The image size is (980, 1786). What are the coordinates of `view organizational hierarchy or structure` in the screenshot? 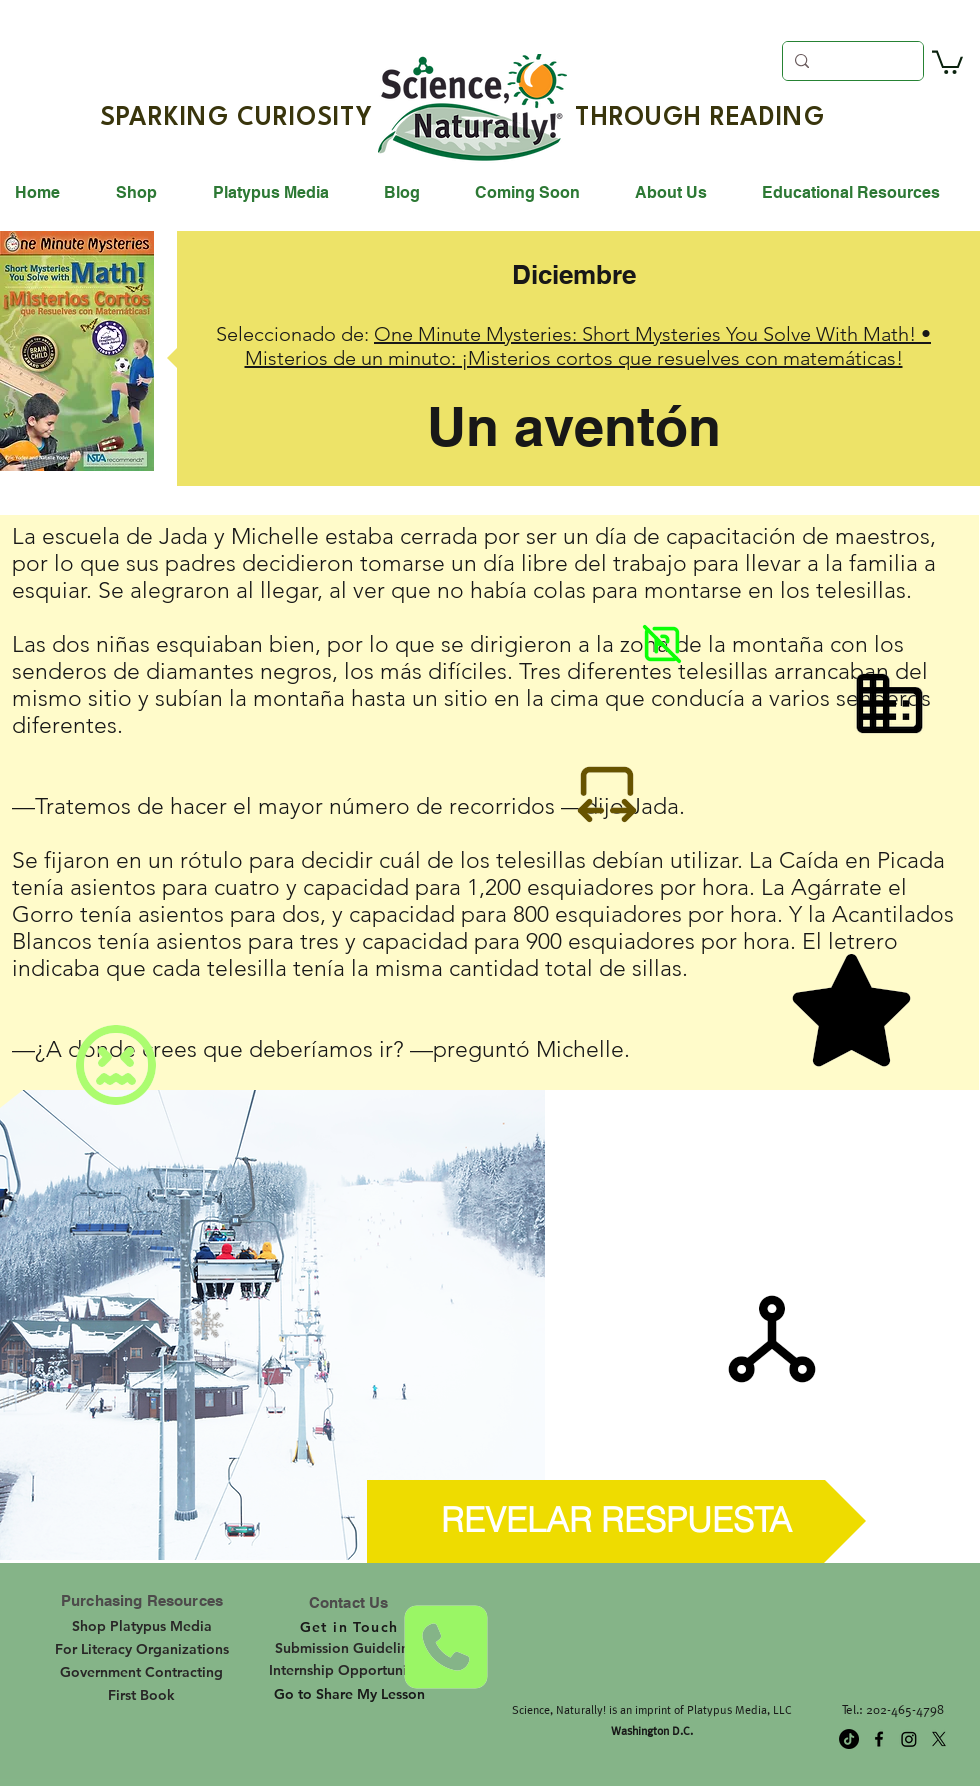 It's located at (772, 1339).